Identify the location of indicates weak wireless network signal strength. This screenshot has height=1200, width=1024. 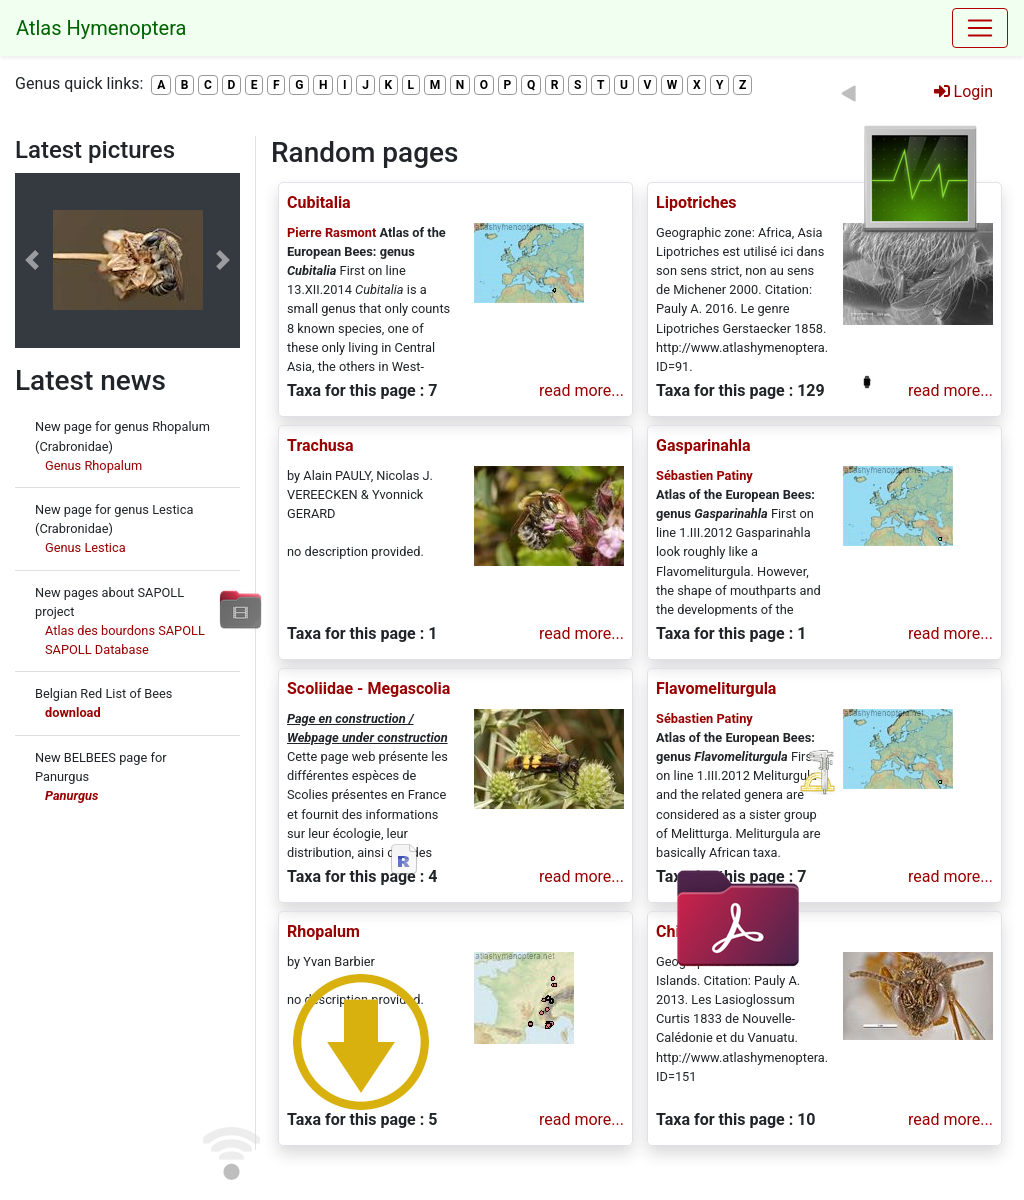
(231, 1151).